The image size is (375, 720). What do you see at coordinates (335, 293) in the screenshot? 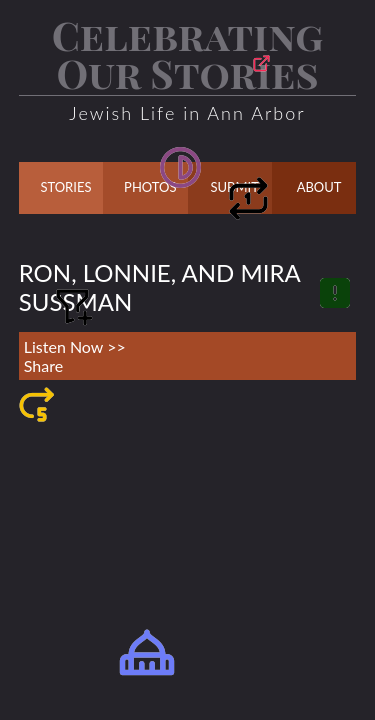
I see `indicates a warning or alert status` at bounding box center [335, 293].